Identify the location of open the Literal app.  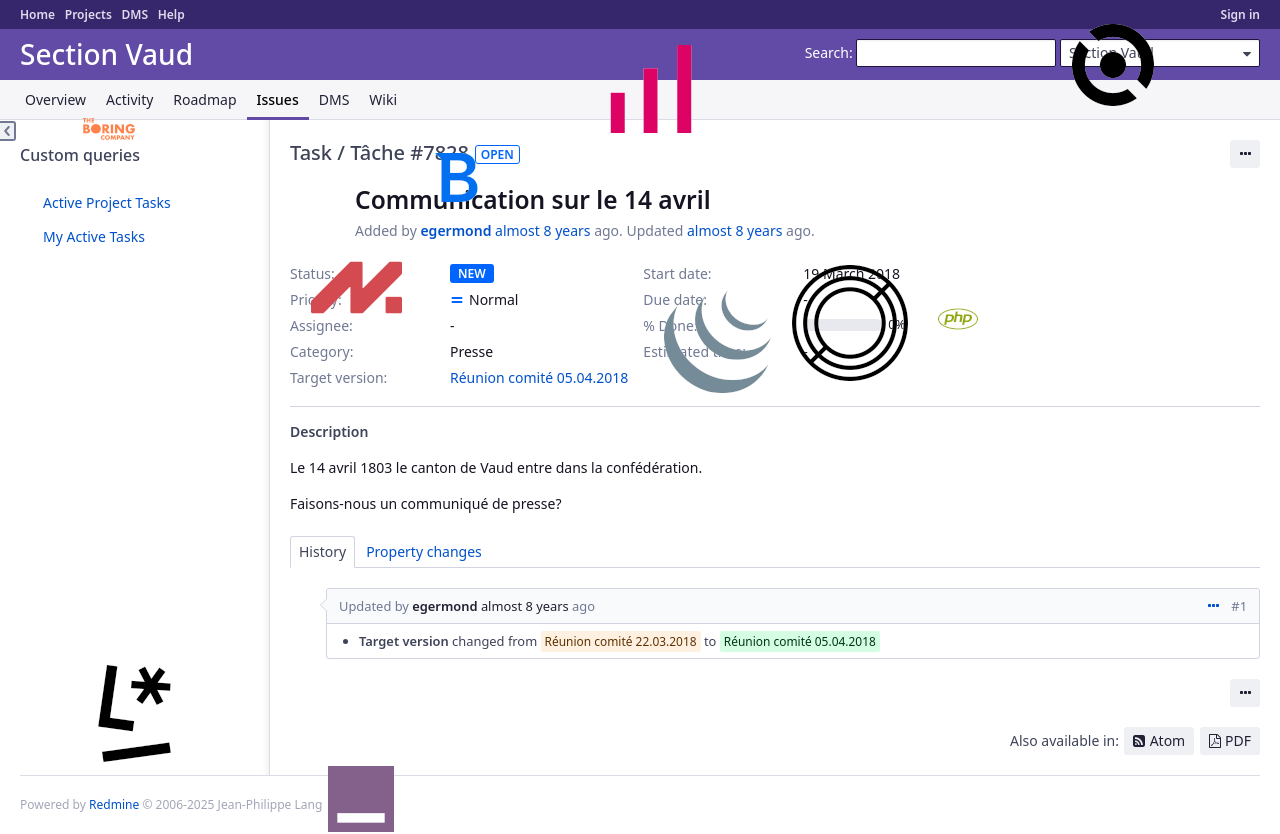
(134, 713).